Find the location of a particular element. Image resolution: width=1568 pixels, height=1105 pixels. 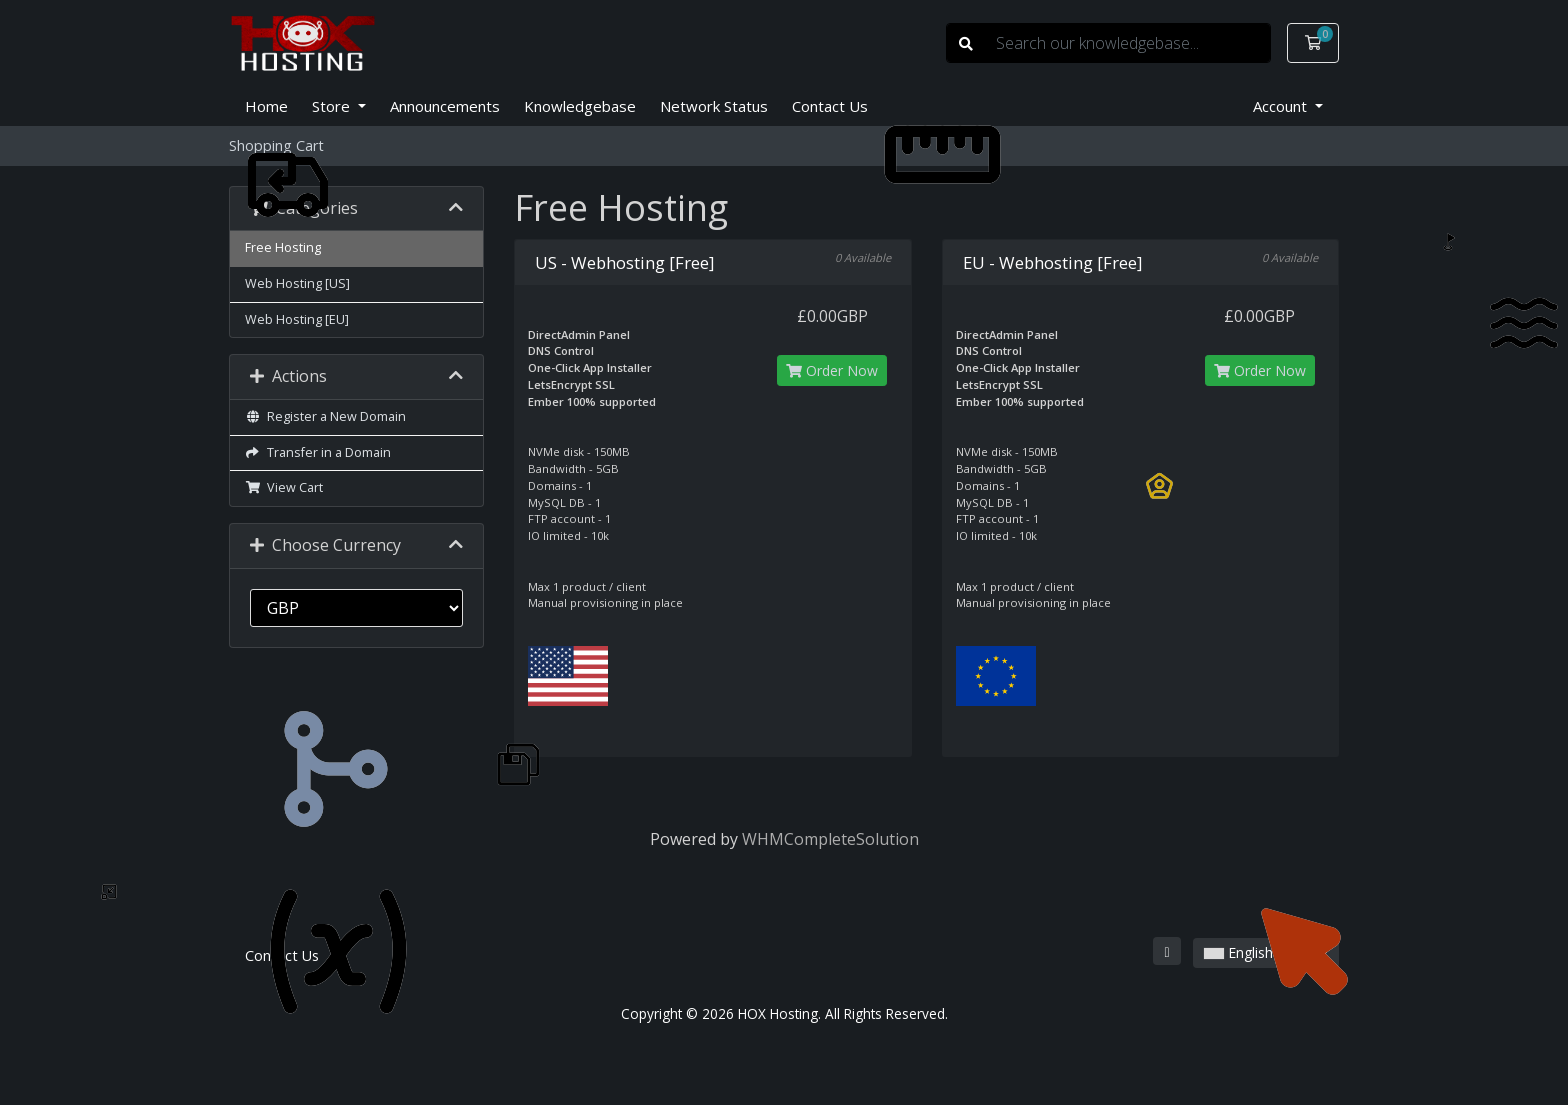

access golf course or mini golf features is located at coordinates (1448, 242).